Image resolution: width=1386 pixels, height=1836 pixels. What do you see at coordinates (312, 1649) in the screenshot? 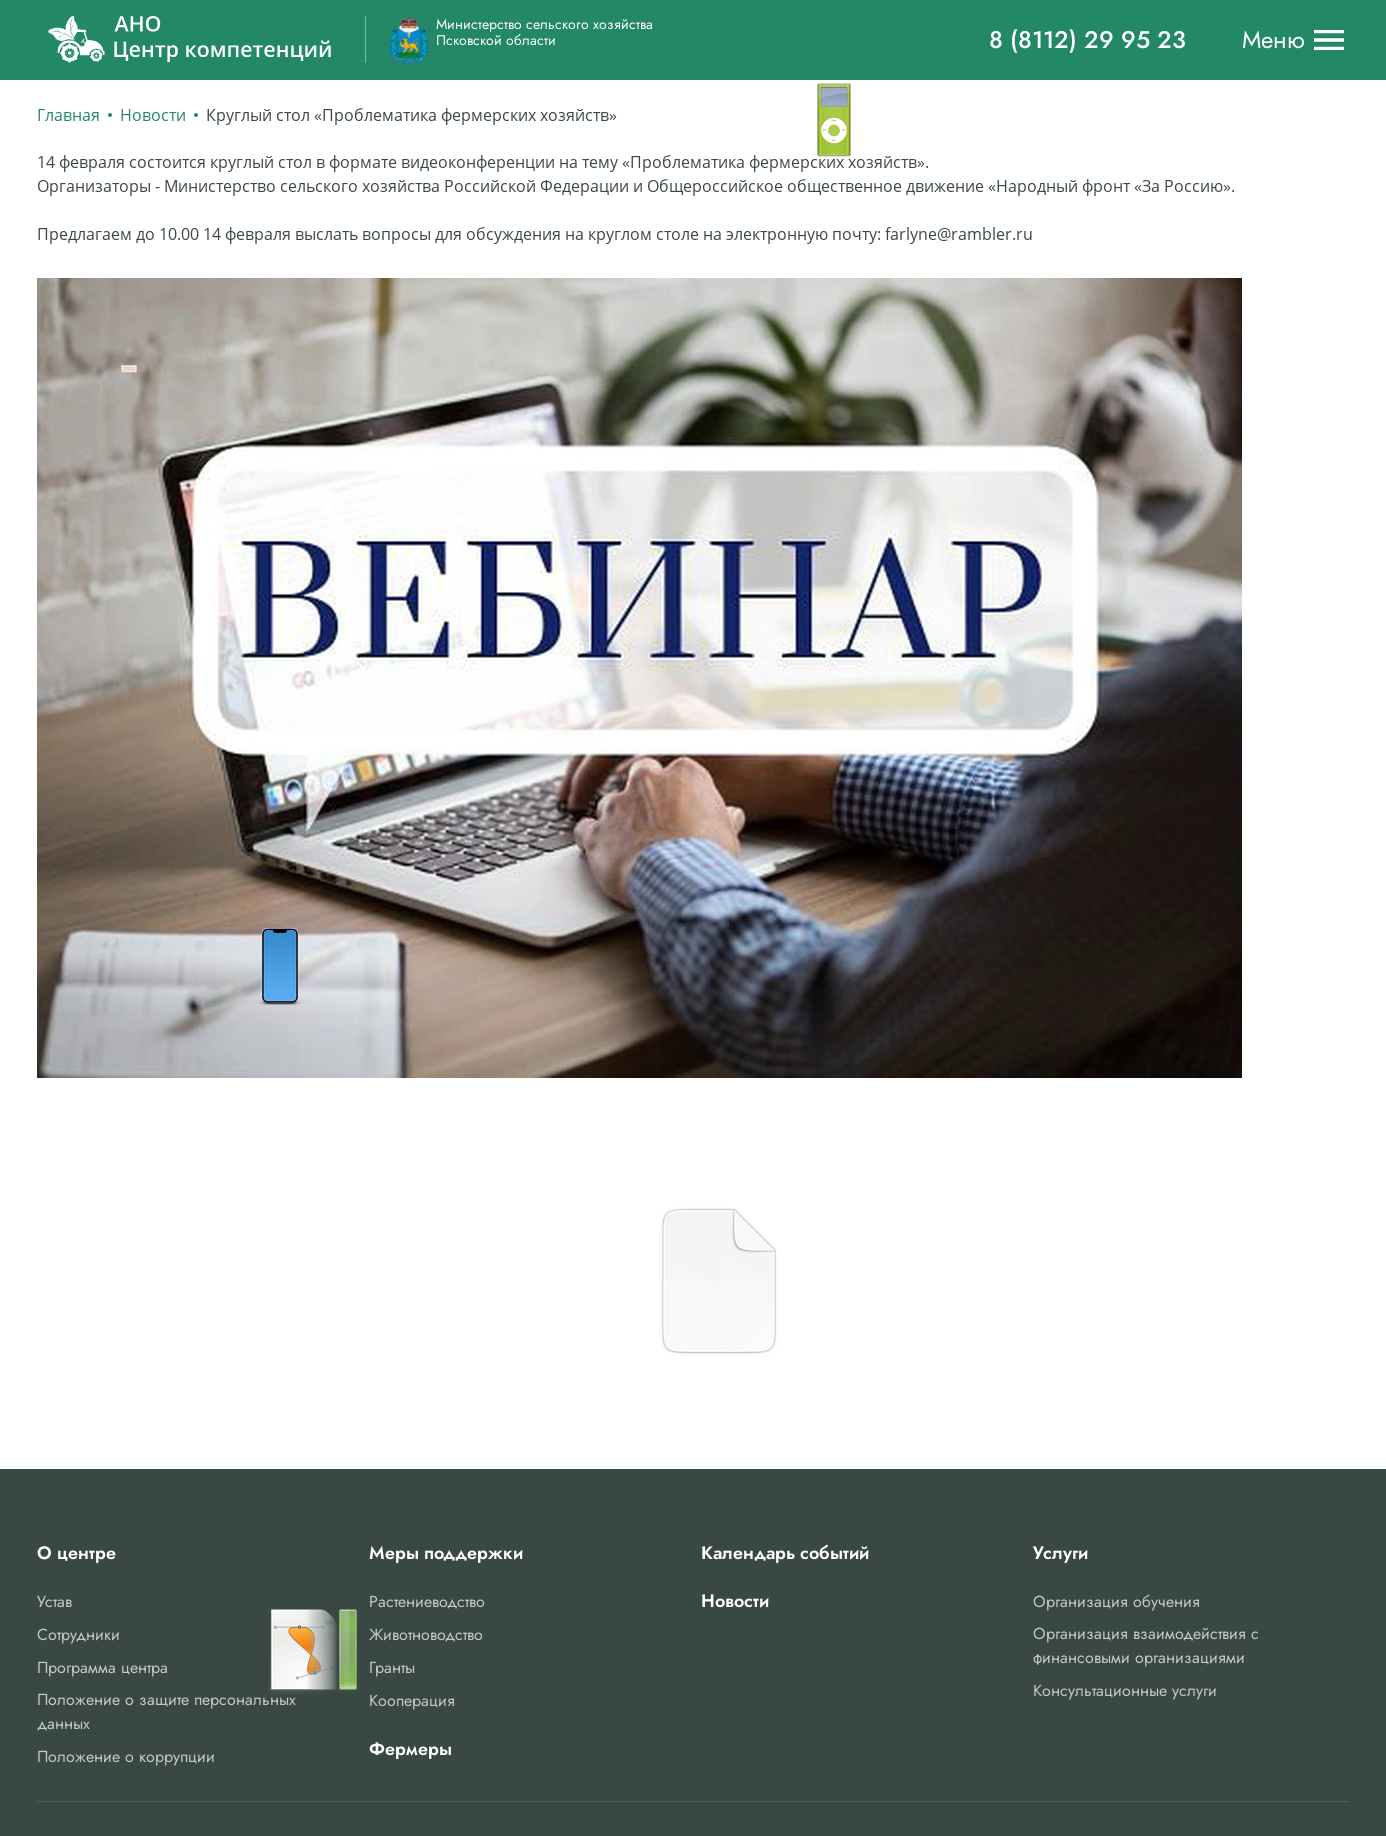
I see `a vector drawing or illustration template file` at bounding box center [312, 1649].